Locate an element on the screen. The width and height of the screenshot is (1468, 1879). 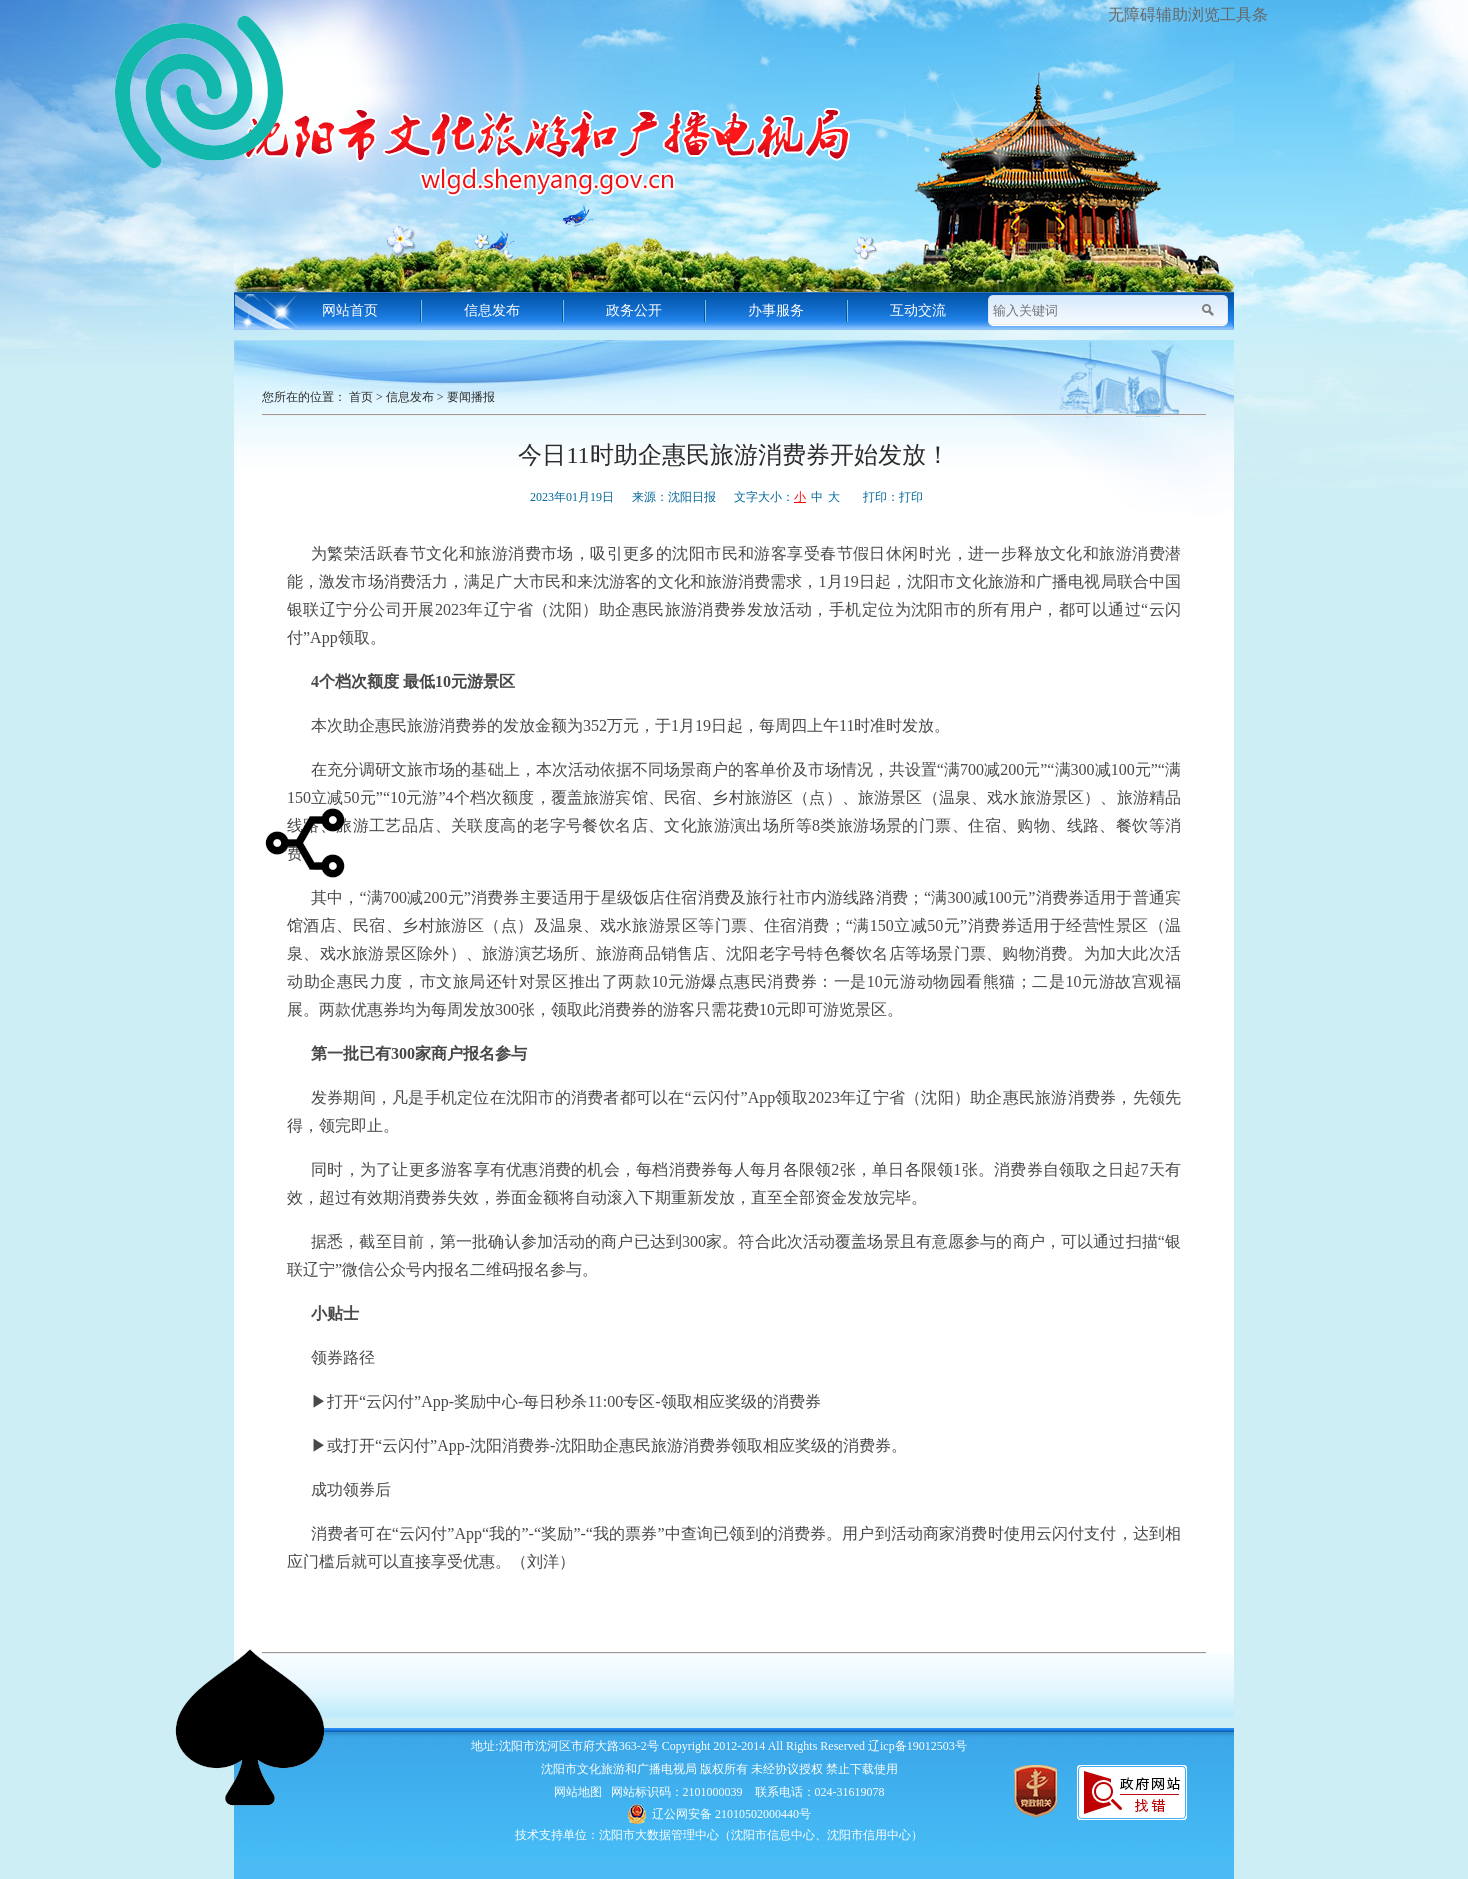
lucide icon library logo is located at coordinates (199, 92).